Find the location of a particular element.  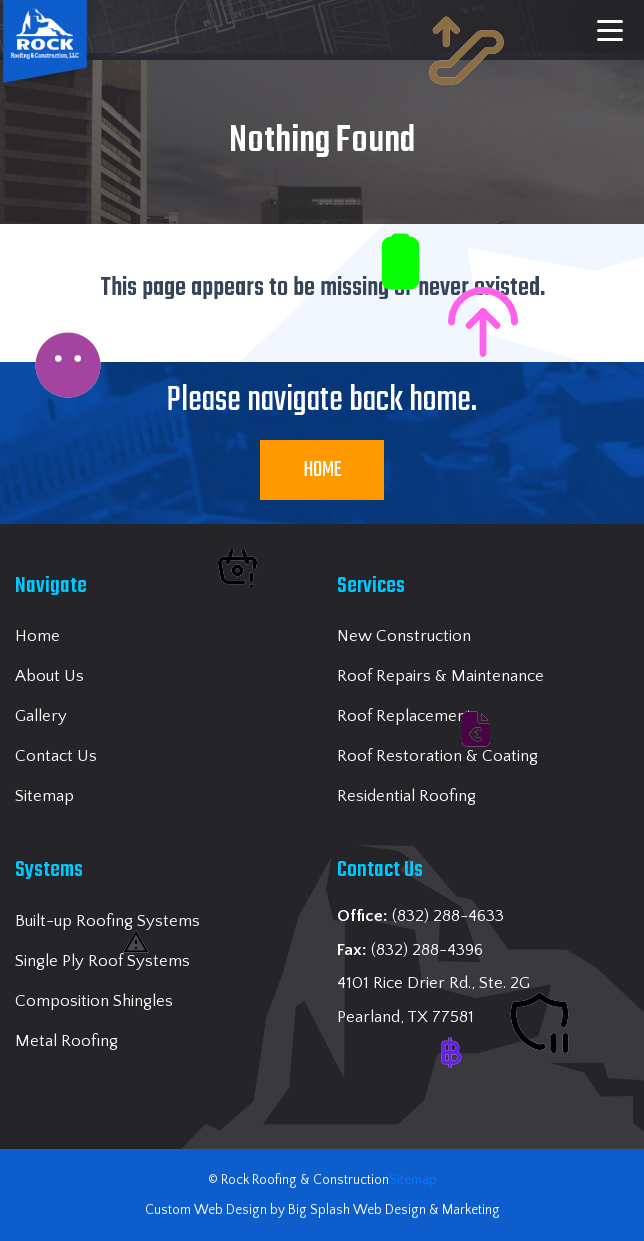

indicates a warning or potential issue is located at coordinates (136, 942).